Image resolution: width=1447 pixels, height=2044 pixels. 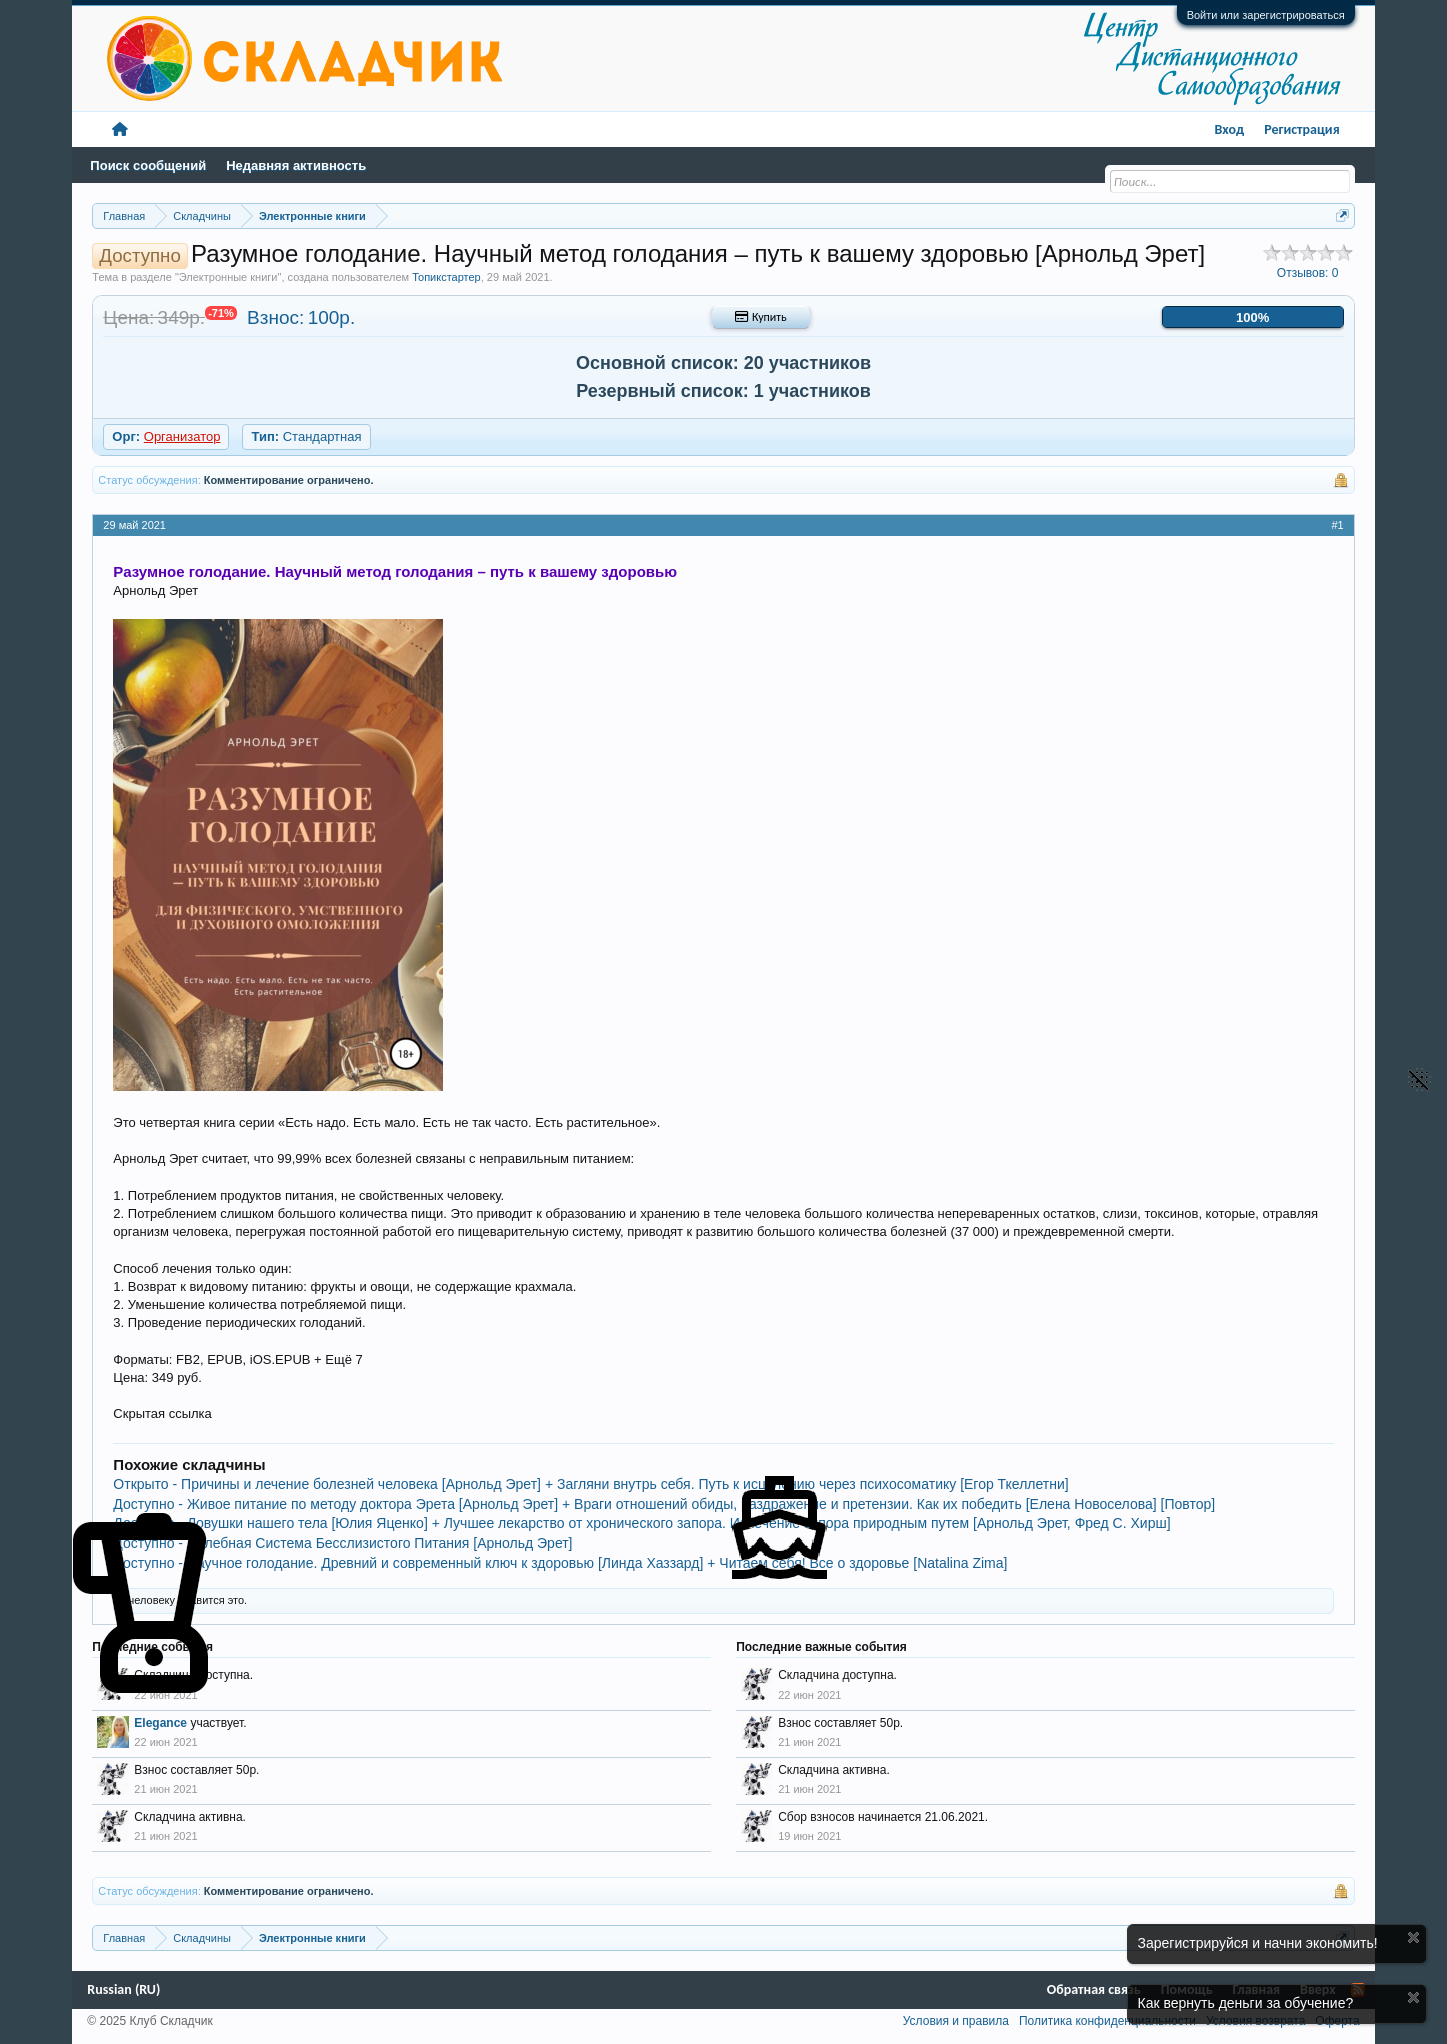 I want to click on disable blur effect, so click(x=1419, y=1079).